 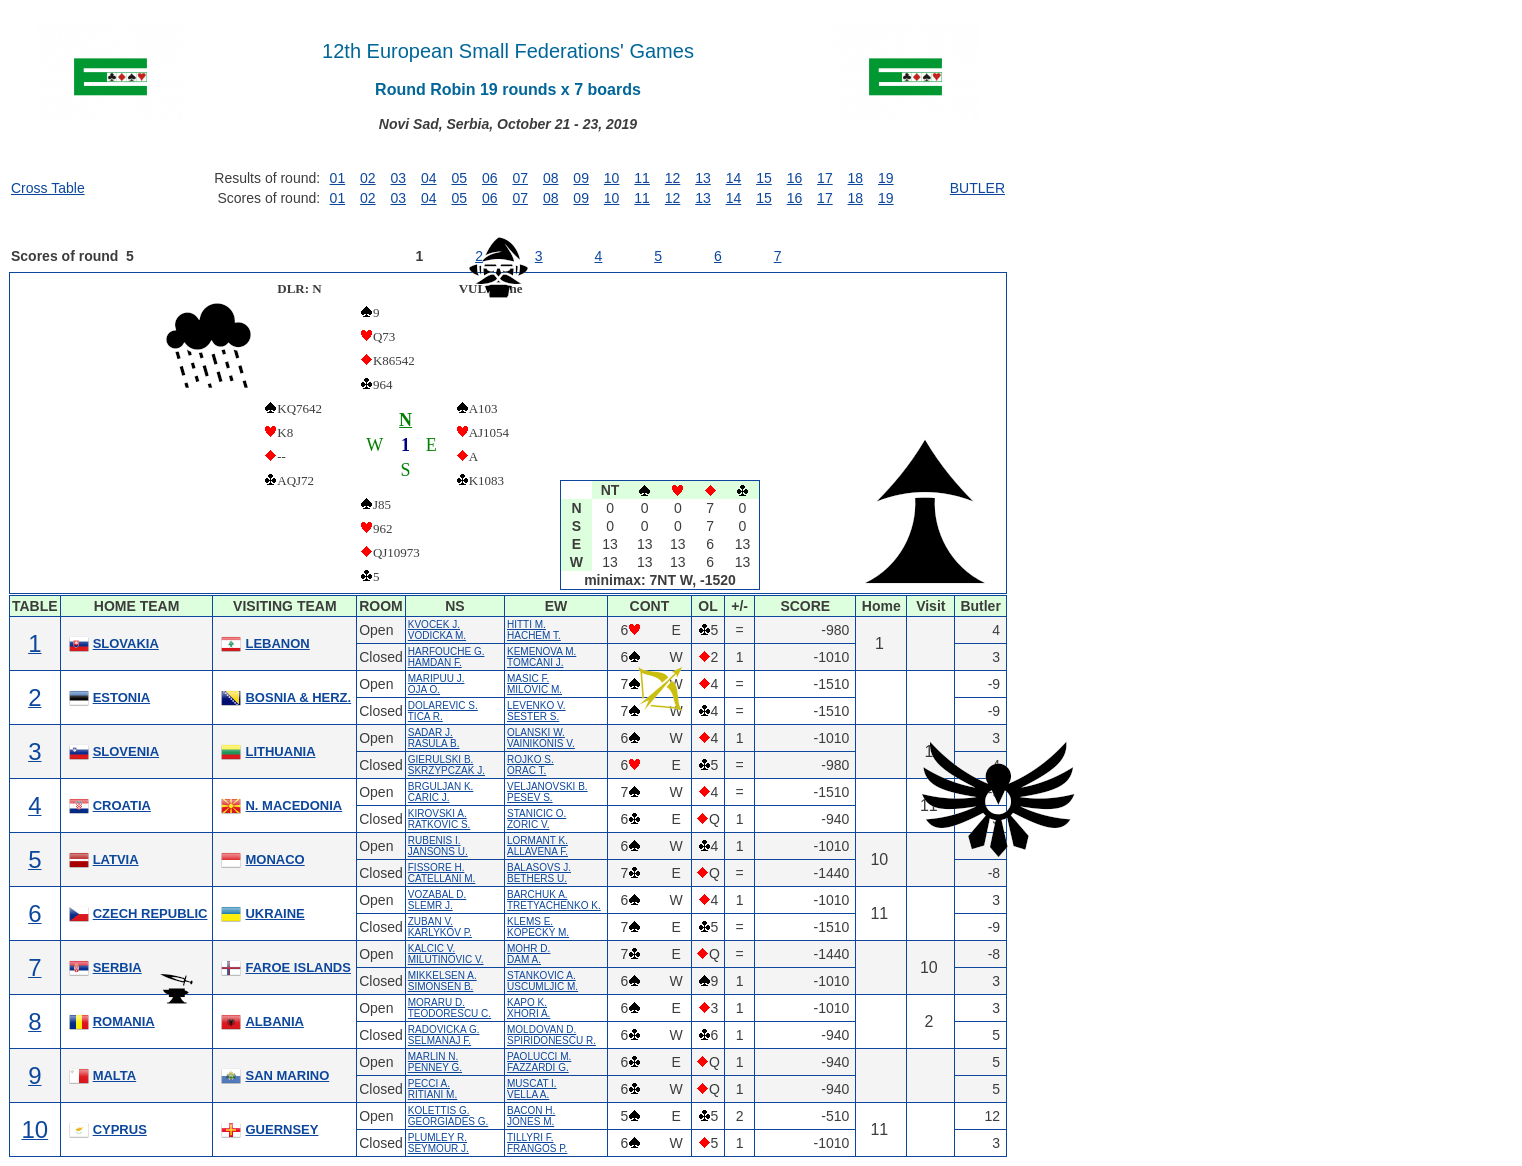 I want to click on symbol representing freedom or liberation theme, so click(x=998, y=801).